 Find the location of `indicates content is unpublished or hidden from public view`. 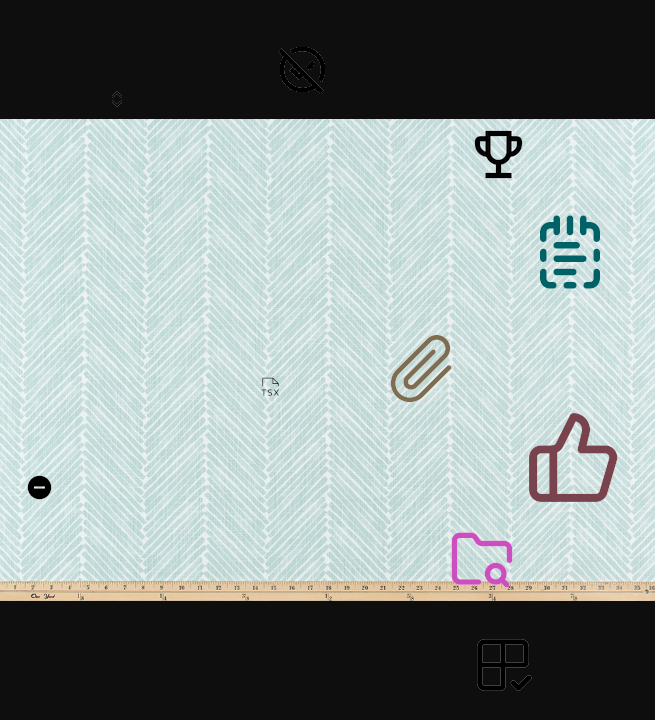

indicates content is unpublished or hidden from public view is located at coordinates (302, 69).